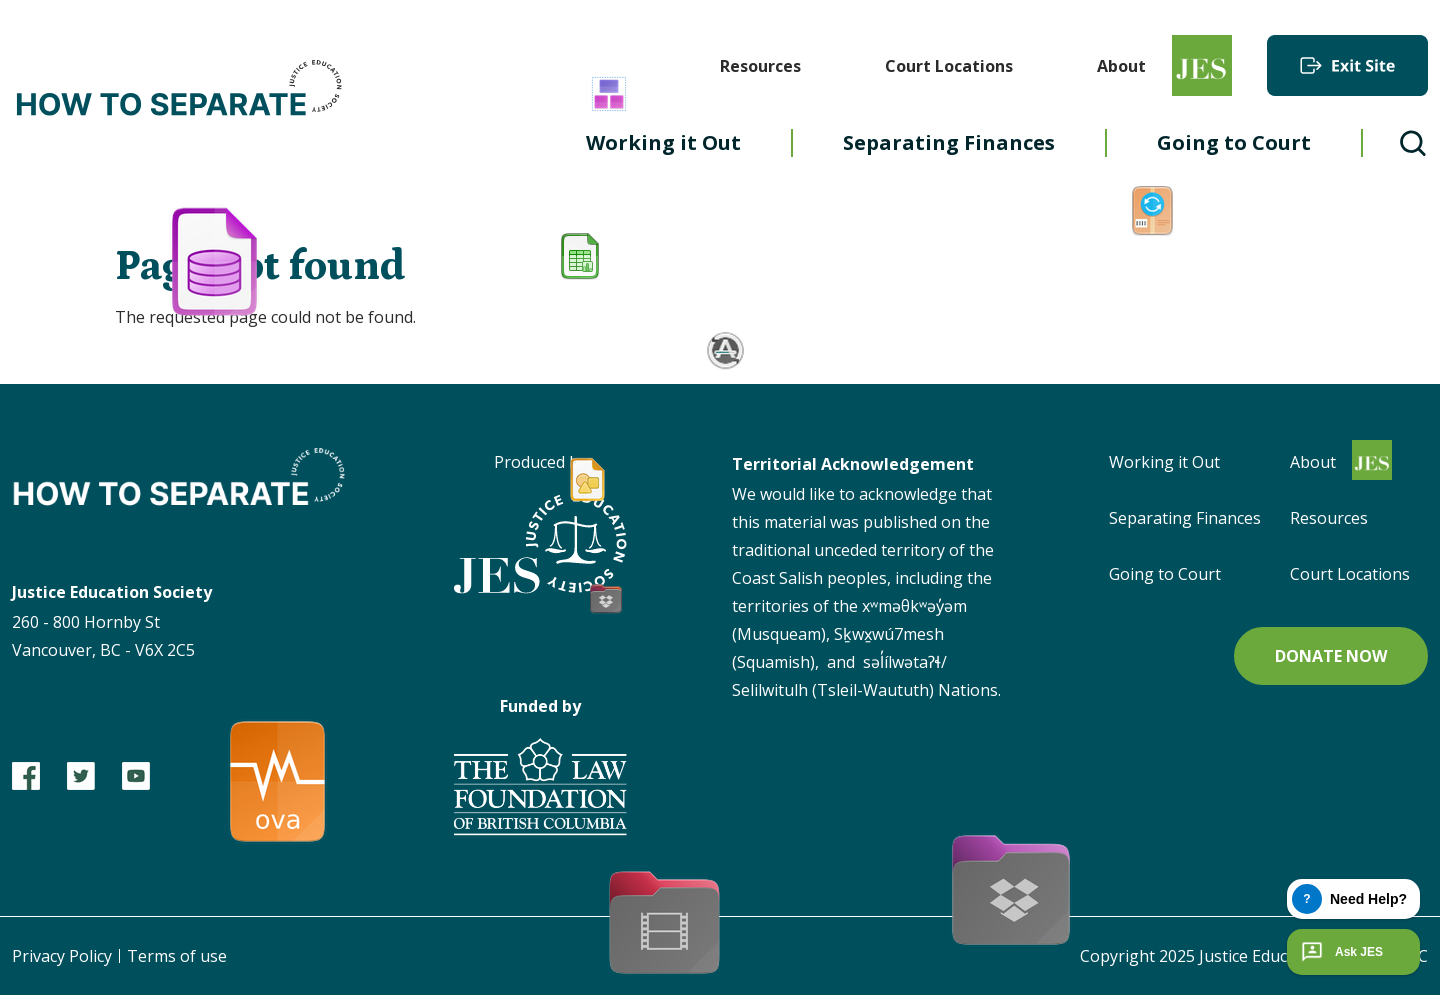 This screenshot has width=1440, height=995. I want to click on open your dropbox folder, so click(606, 598).